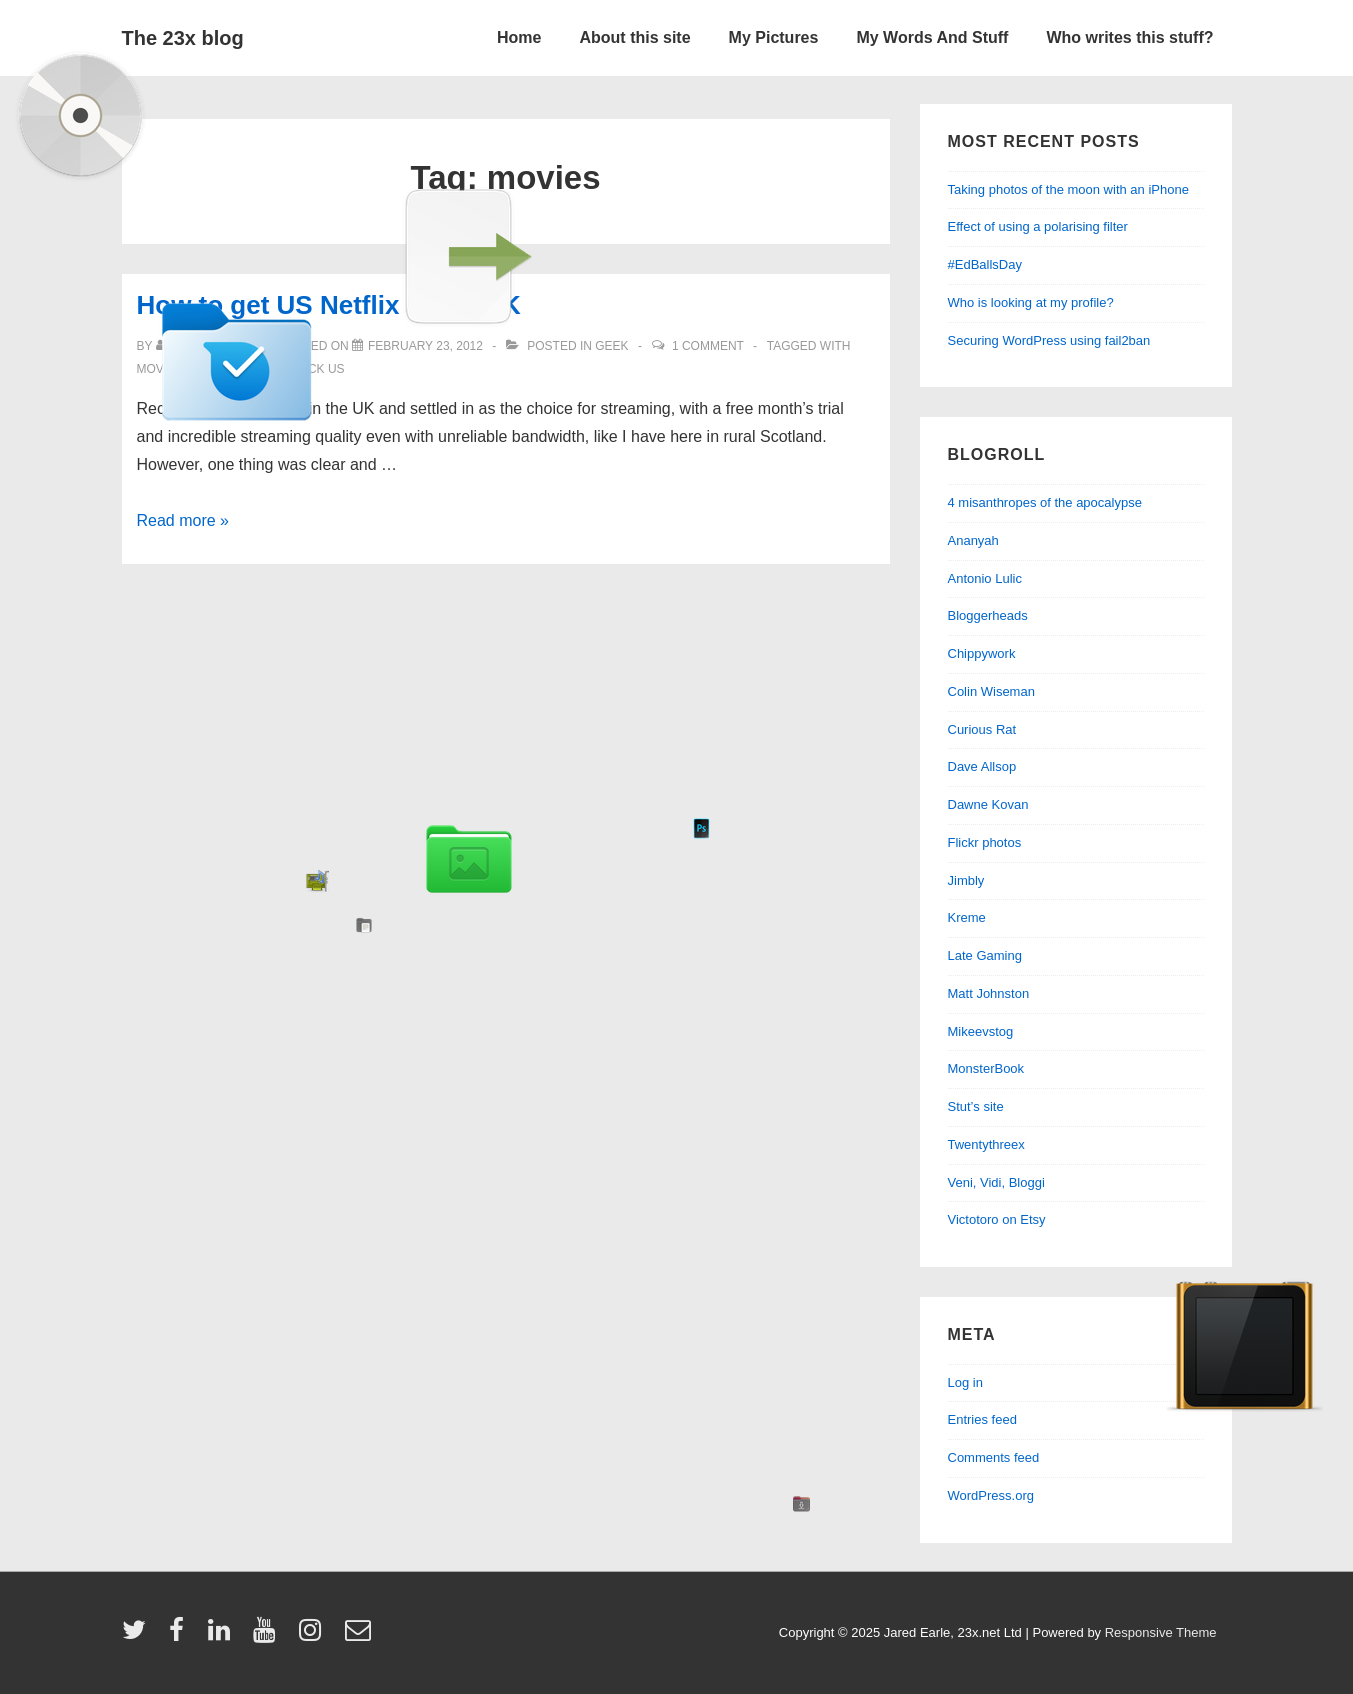 The height and width of the screenshot is (1694, 1353). What do you see at coordinates (364, 925) in the screenshot?
I see `open a file from your documents` at bounding box center [364, 925].